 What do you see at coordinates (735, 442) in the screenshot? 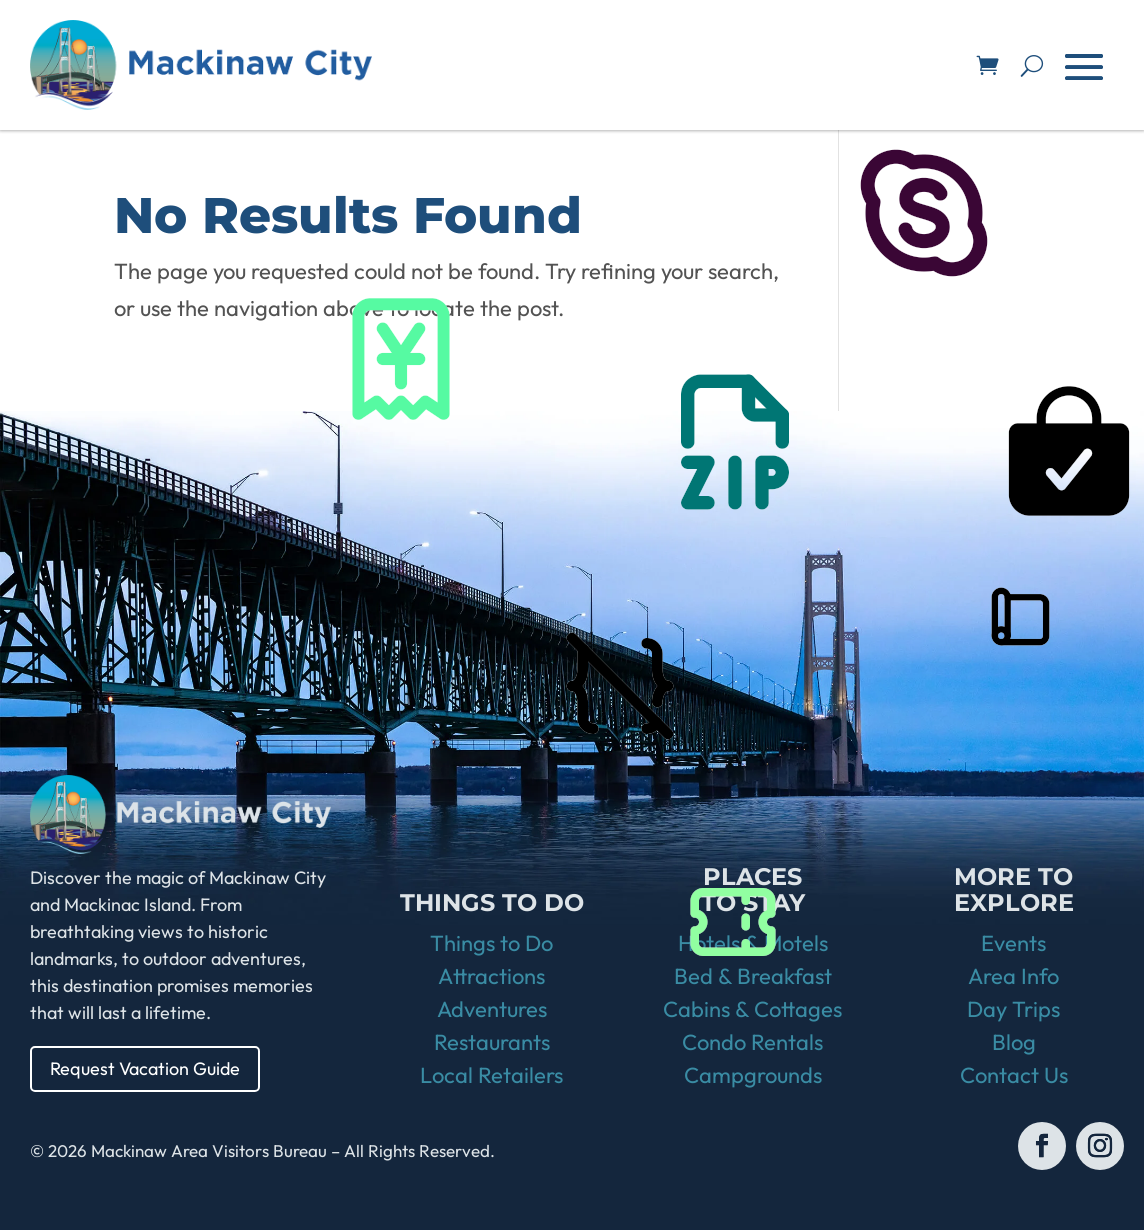
I see `indicates a compressed zip file` at bounding box center [735, 442].